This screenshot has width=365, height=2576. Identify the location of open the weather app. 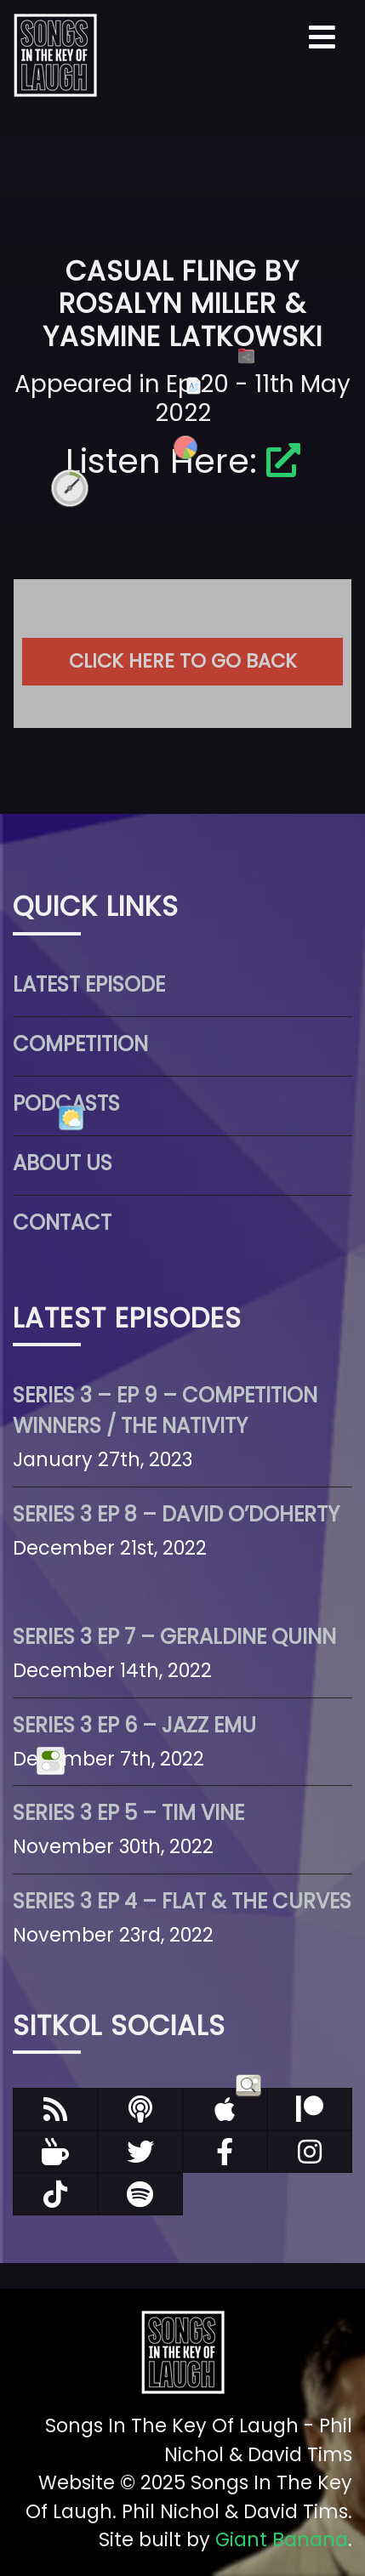
(71, 1117).